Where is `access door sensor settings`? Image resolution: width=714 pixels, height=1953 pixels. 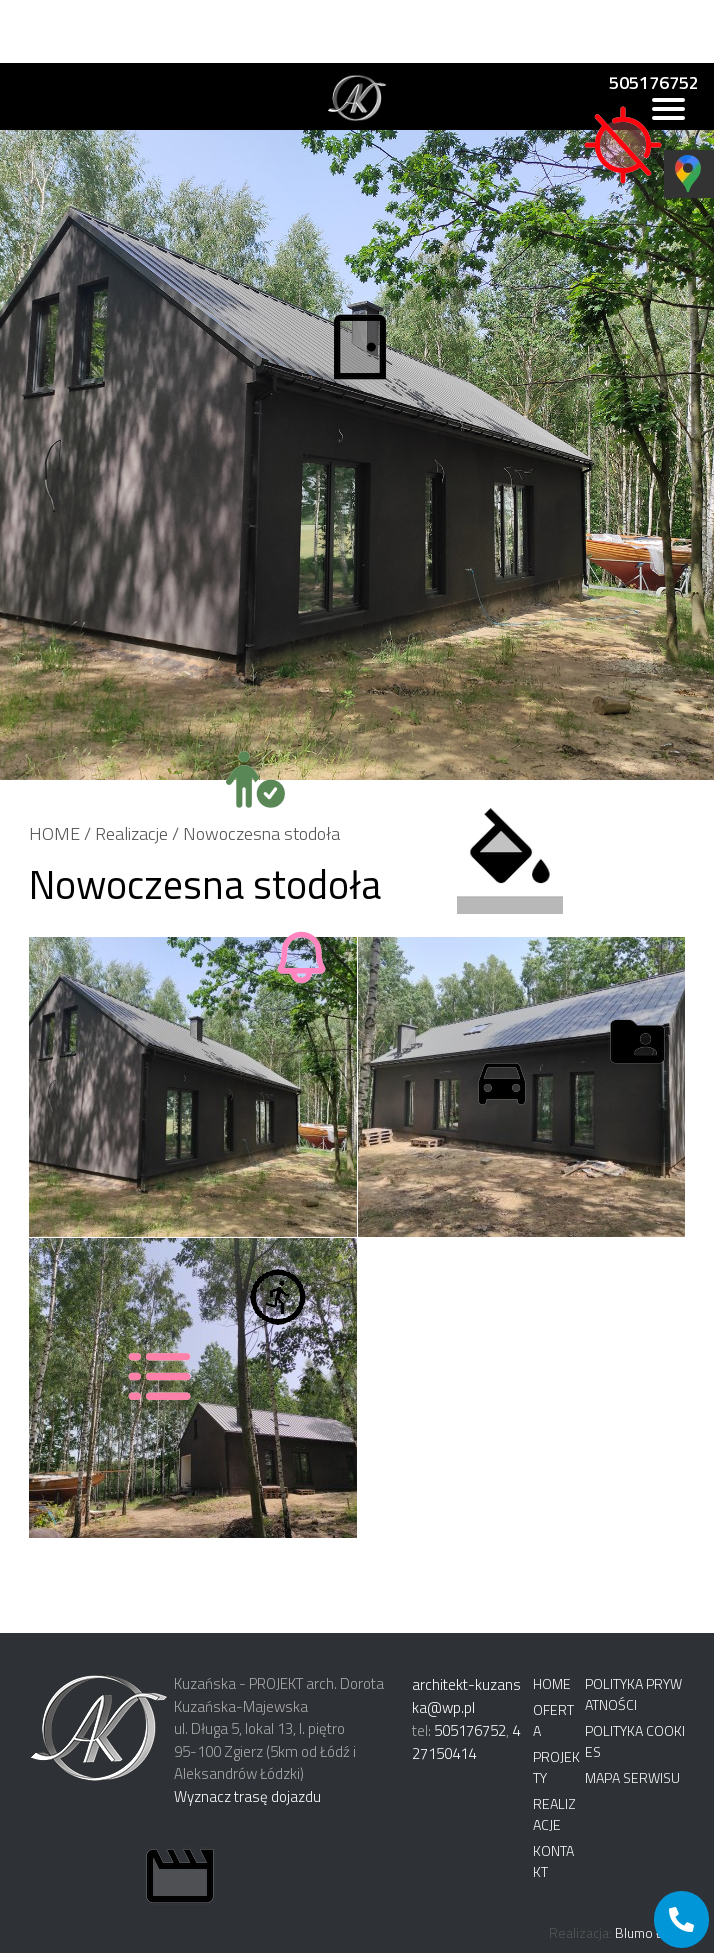 access door sensor settings is located at coordinates (360, 347).